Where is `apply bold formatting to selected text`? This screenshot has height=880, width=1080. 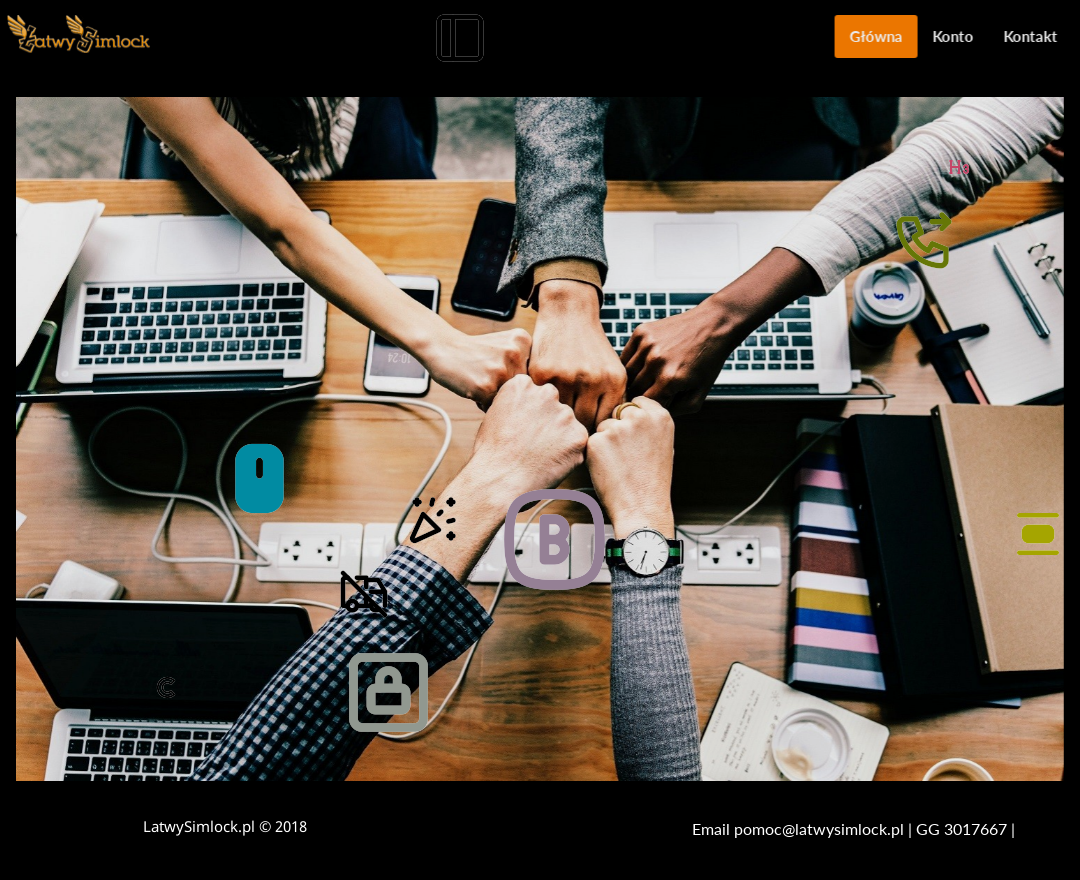
apply bold formatting to selected text is located at coordinates (554, 539).